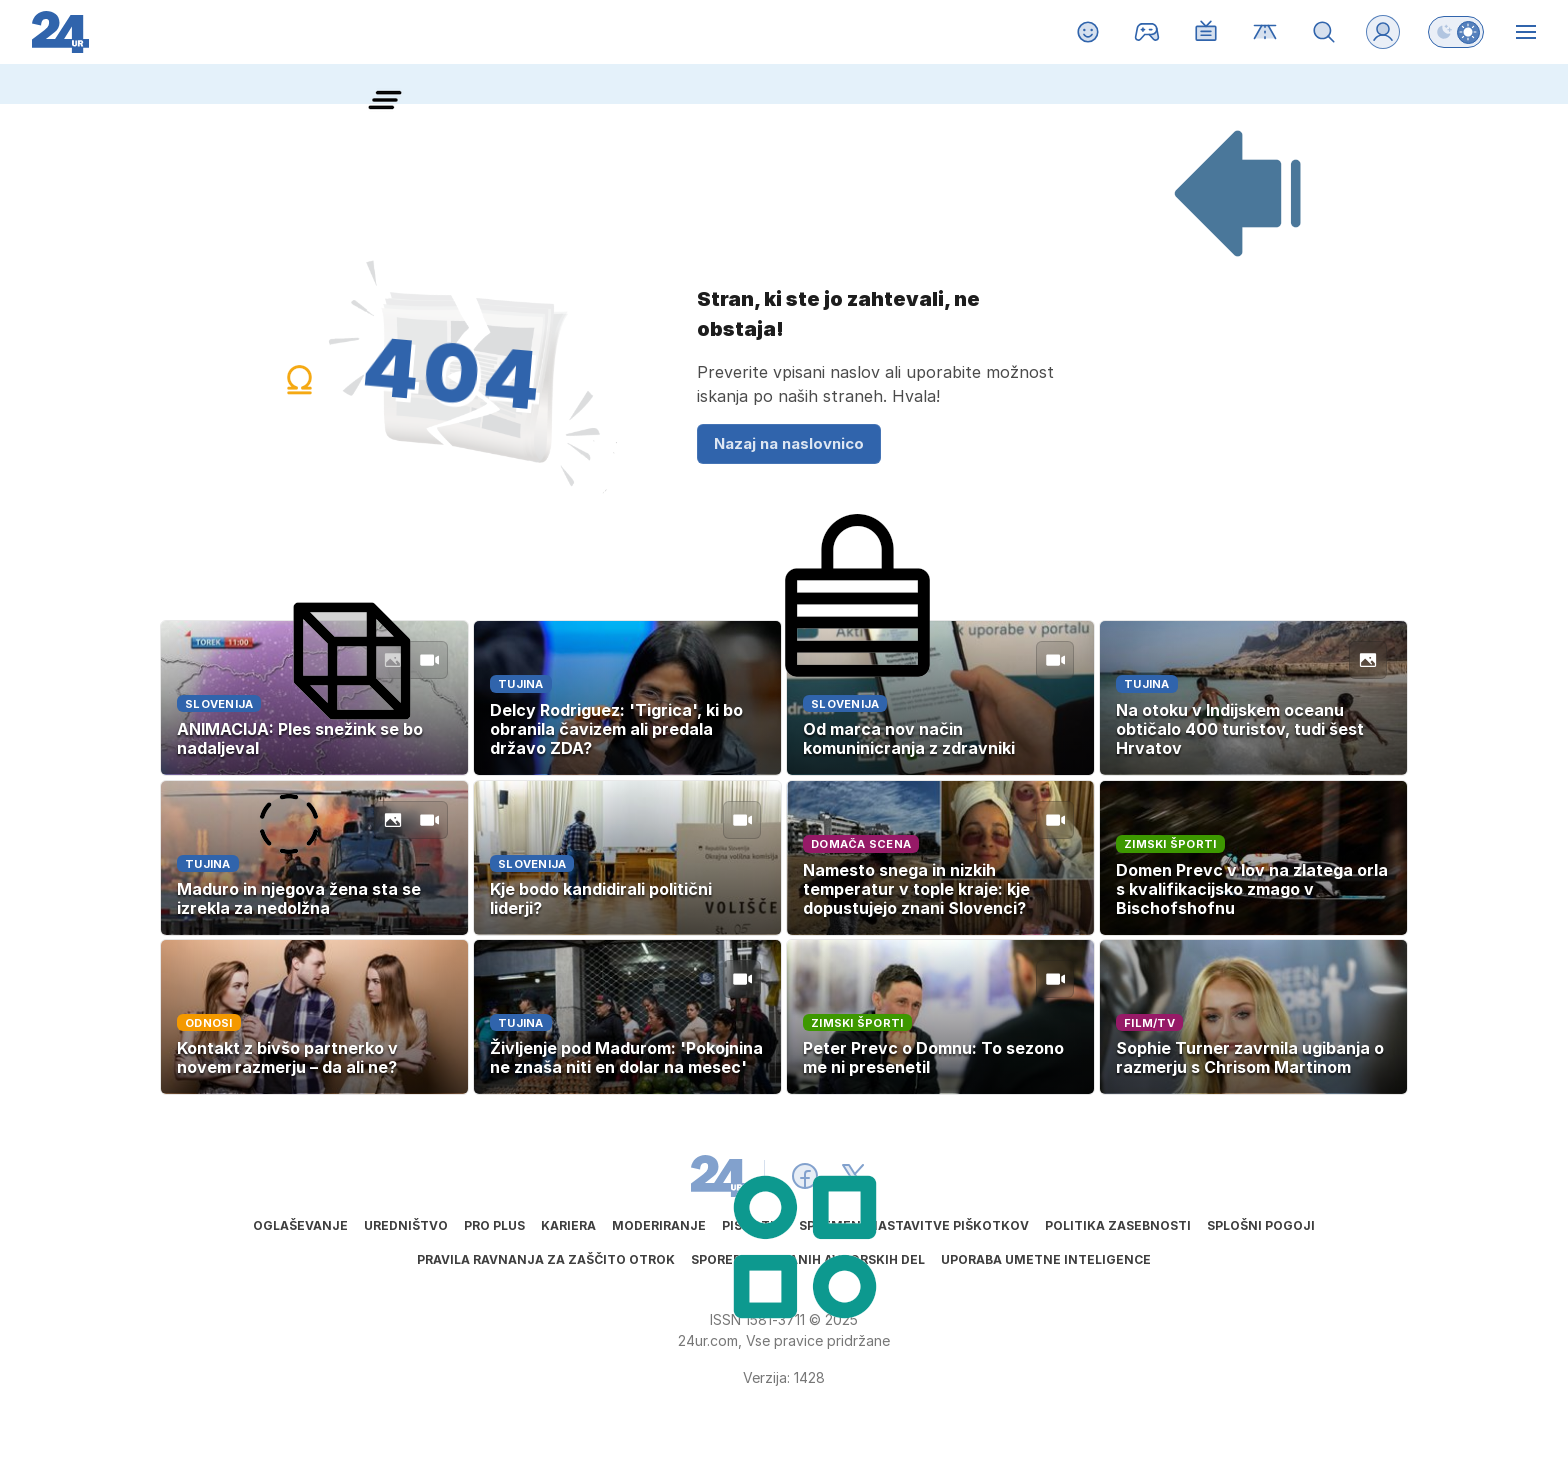 This screenshot has height=1468, width=1568. What do you see at coordinates (805, 1247) in the screenshot?
I see `browse categories or sections` at bounding box center [805, 1247].